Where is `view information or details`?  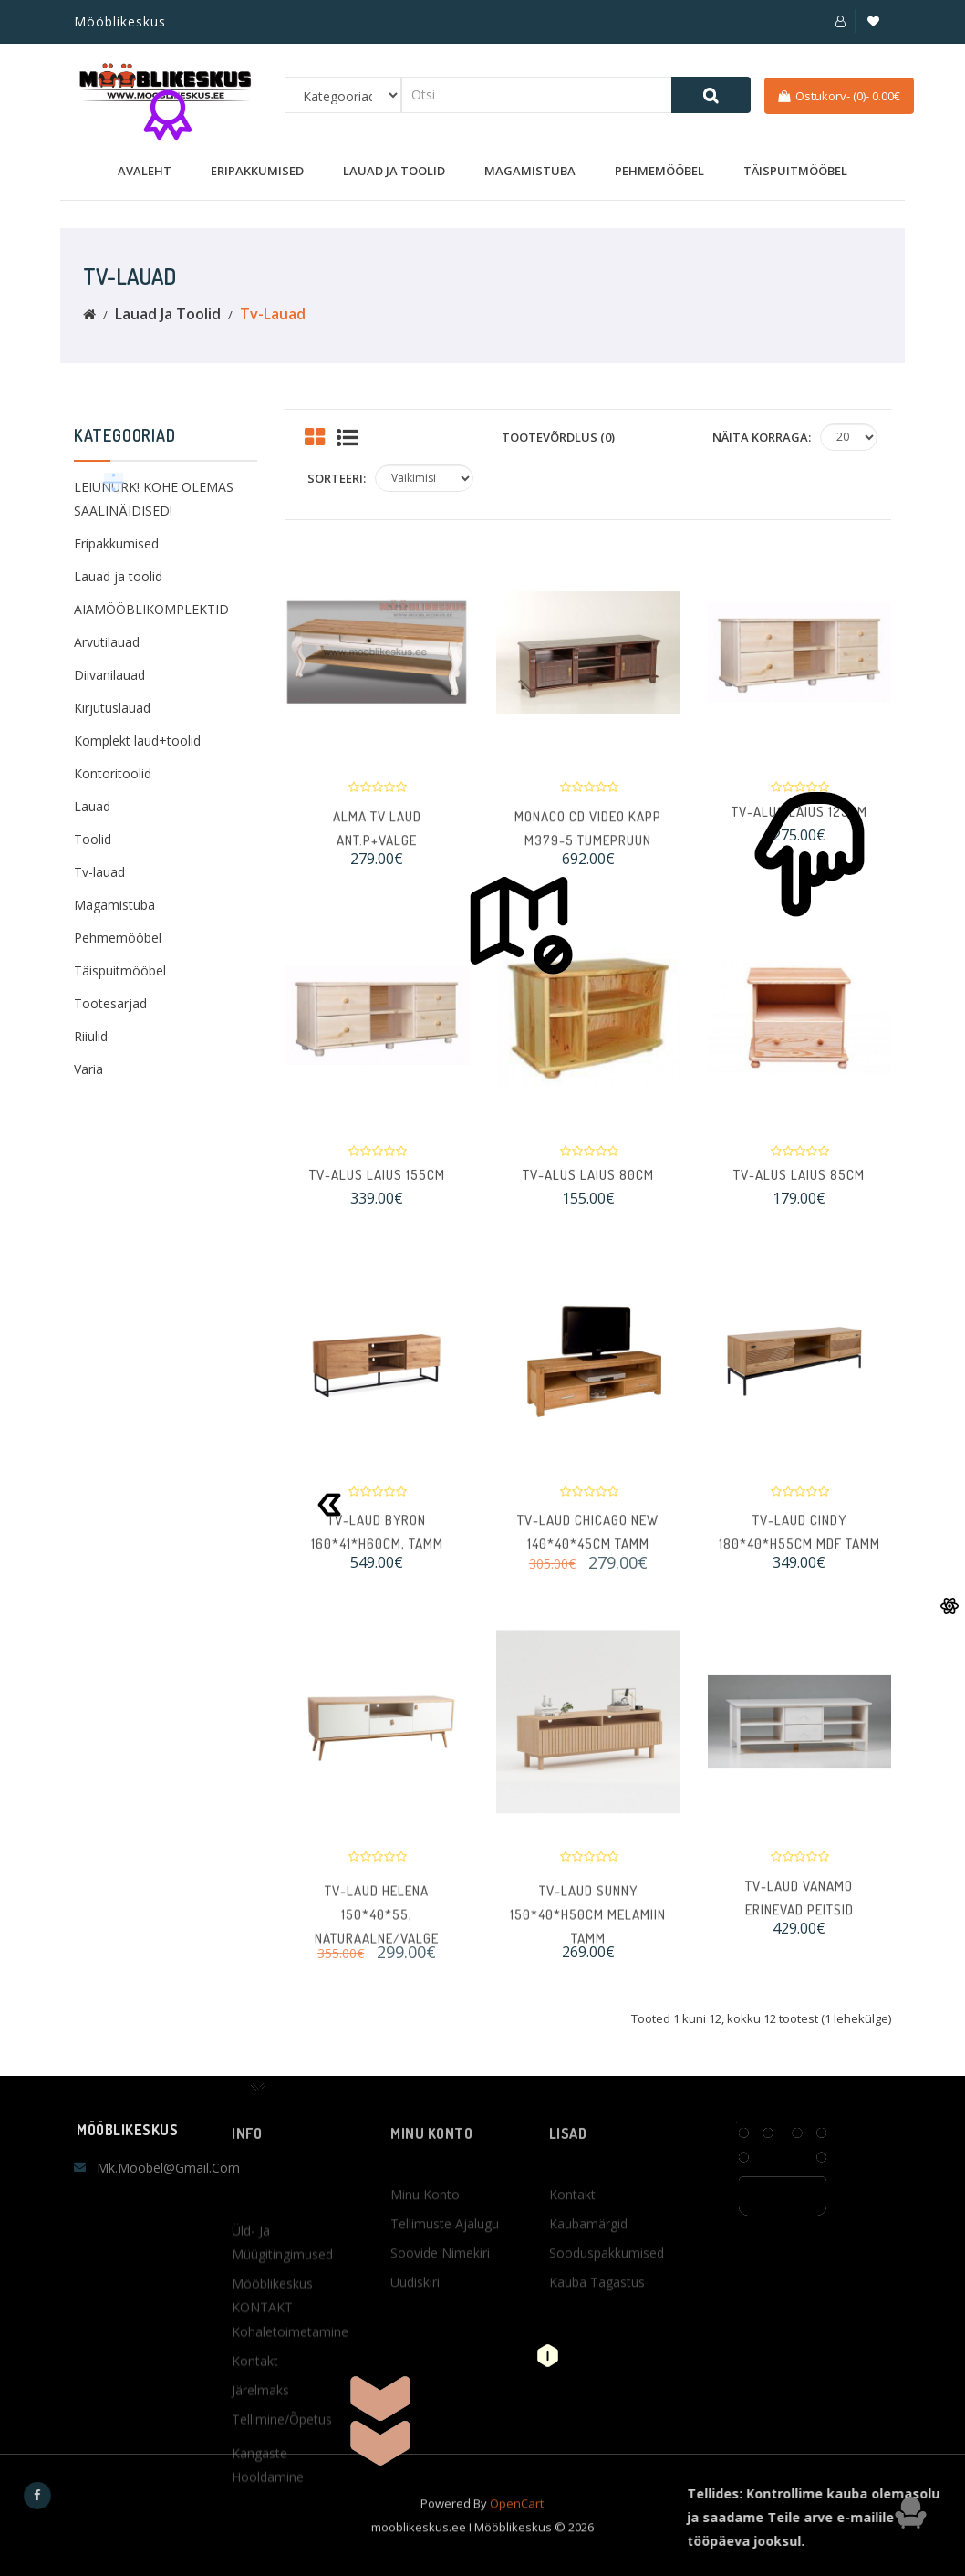
view information or details is located at coordinates (547, 2355).